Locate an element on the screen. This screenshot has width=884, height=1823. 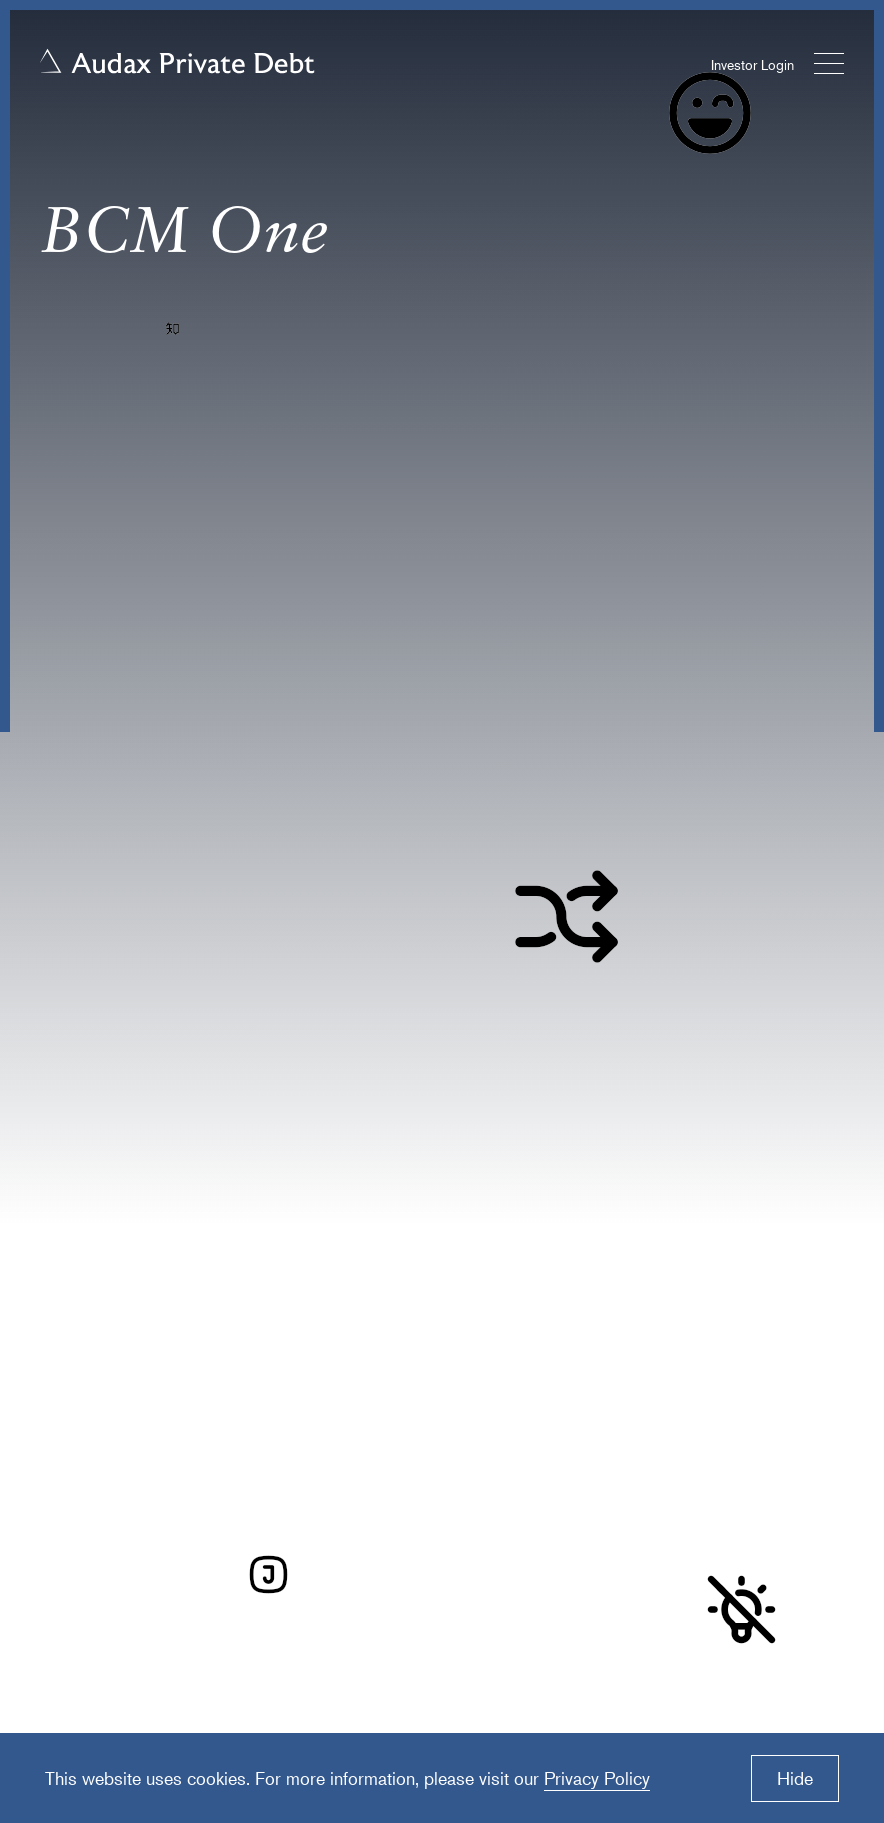
open zhihu app is located at coordinates (172, 328).